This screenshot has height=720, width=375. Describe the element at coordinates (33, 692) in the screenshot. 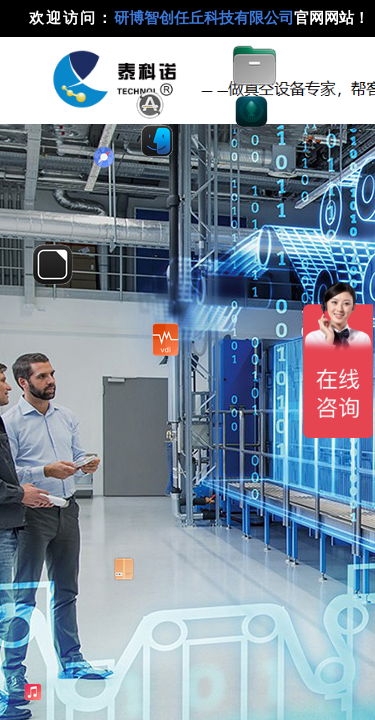

I see `open the gnome music app` at that location.